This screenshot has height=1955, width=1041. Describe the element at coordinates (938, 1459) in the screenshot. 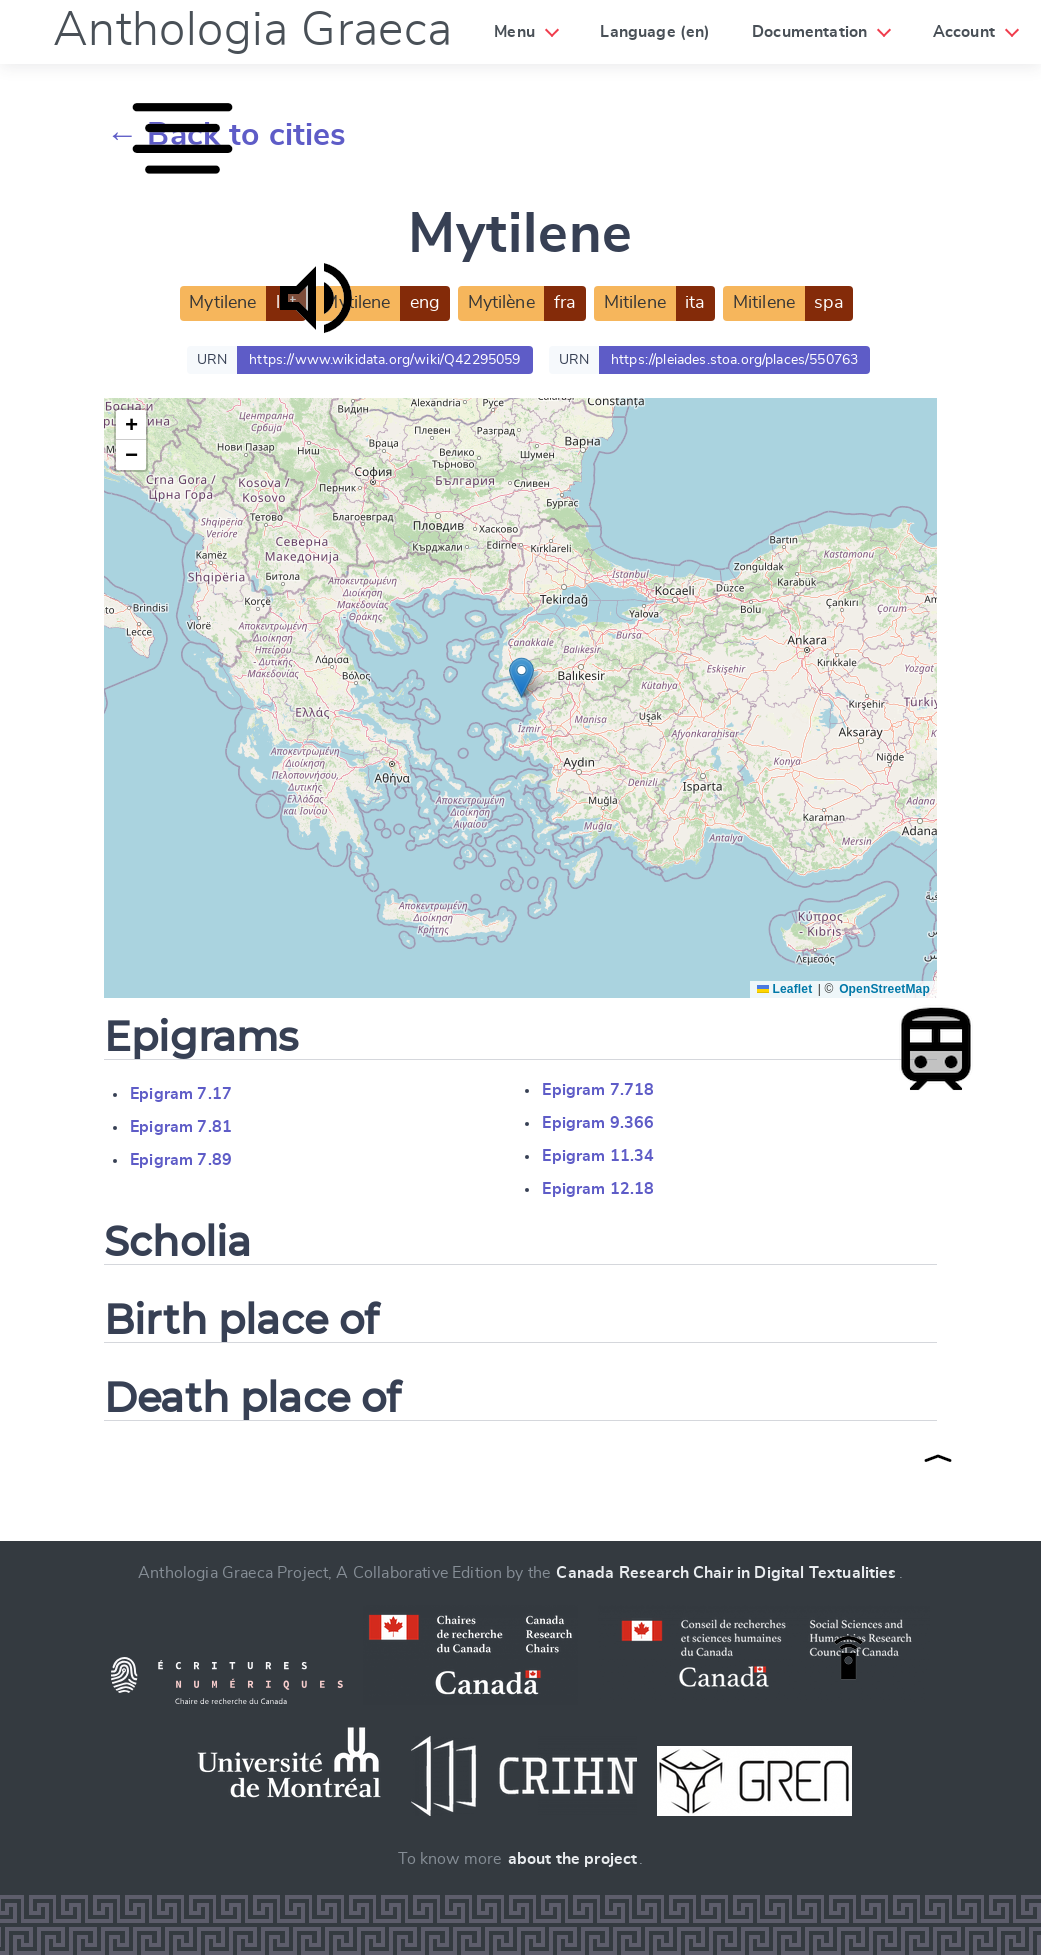

I see `collapse or minimize a section` at that location.